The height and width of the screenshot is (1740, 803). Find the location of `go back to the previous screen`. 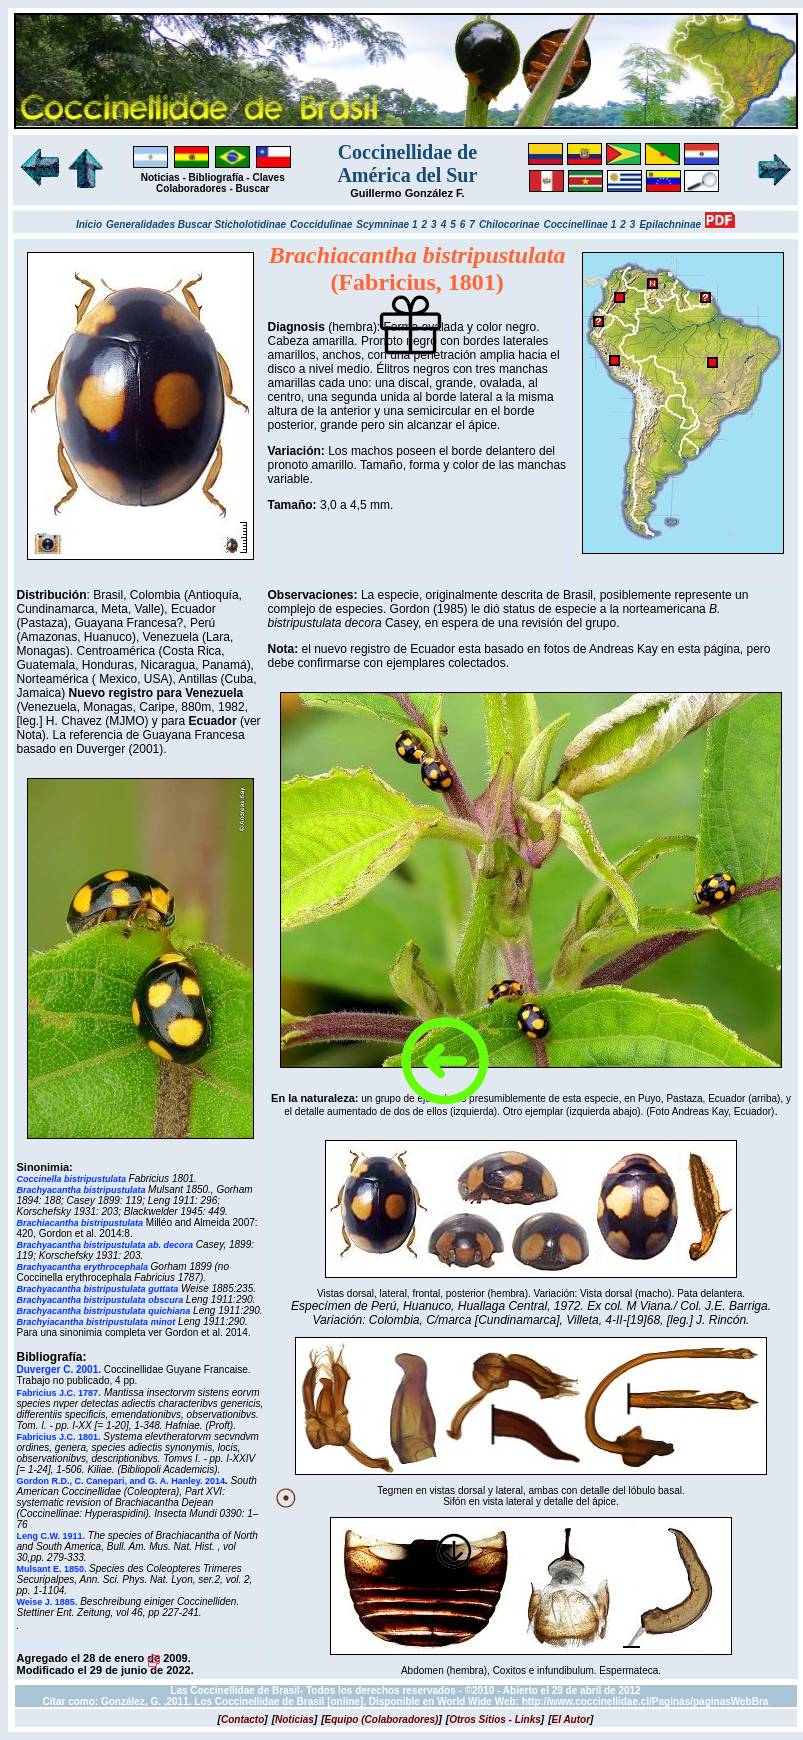

go back to the previous screen is located at coordinates (445, 1061).